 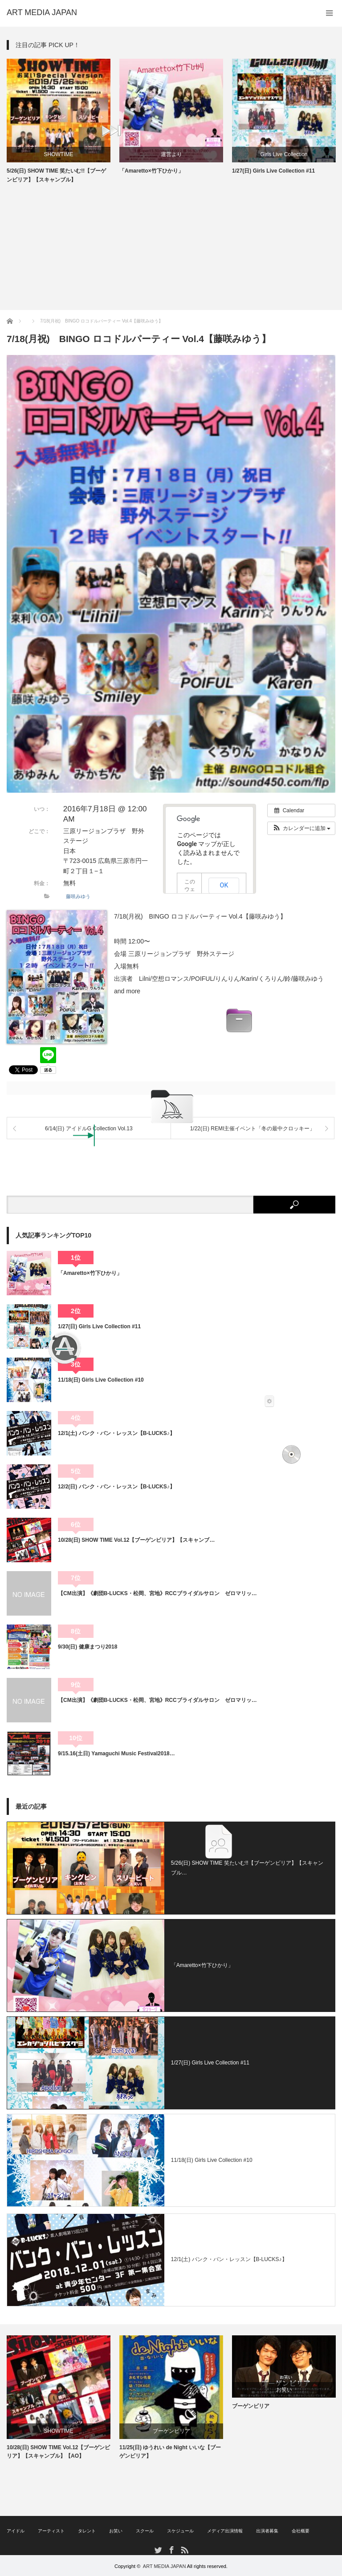 I want to click on open the file manager, so click(x=239, y=1020).